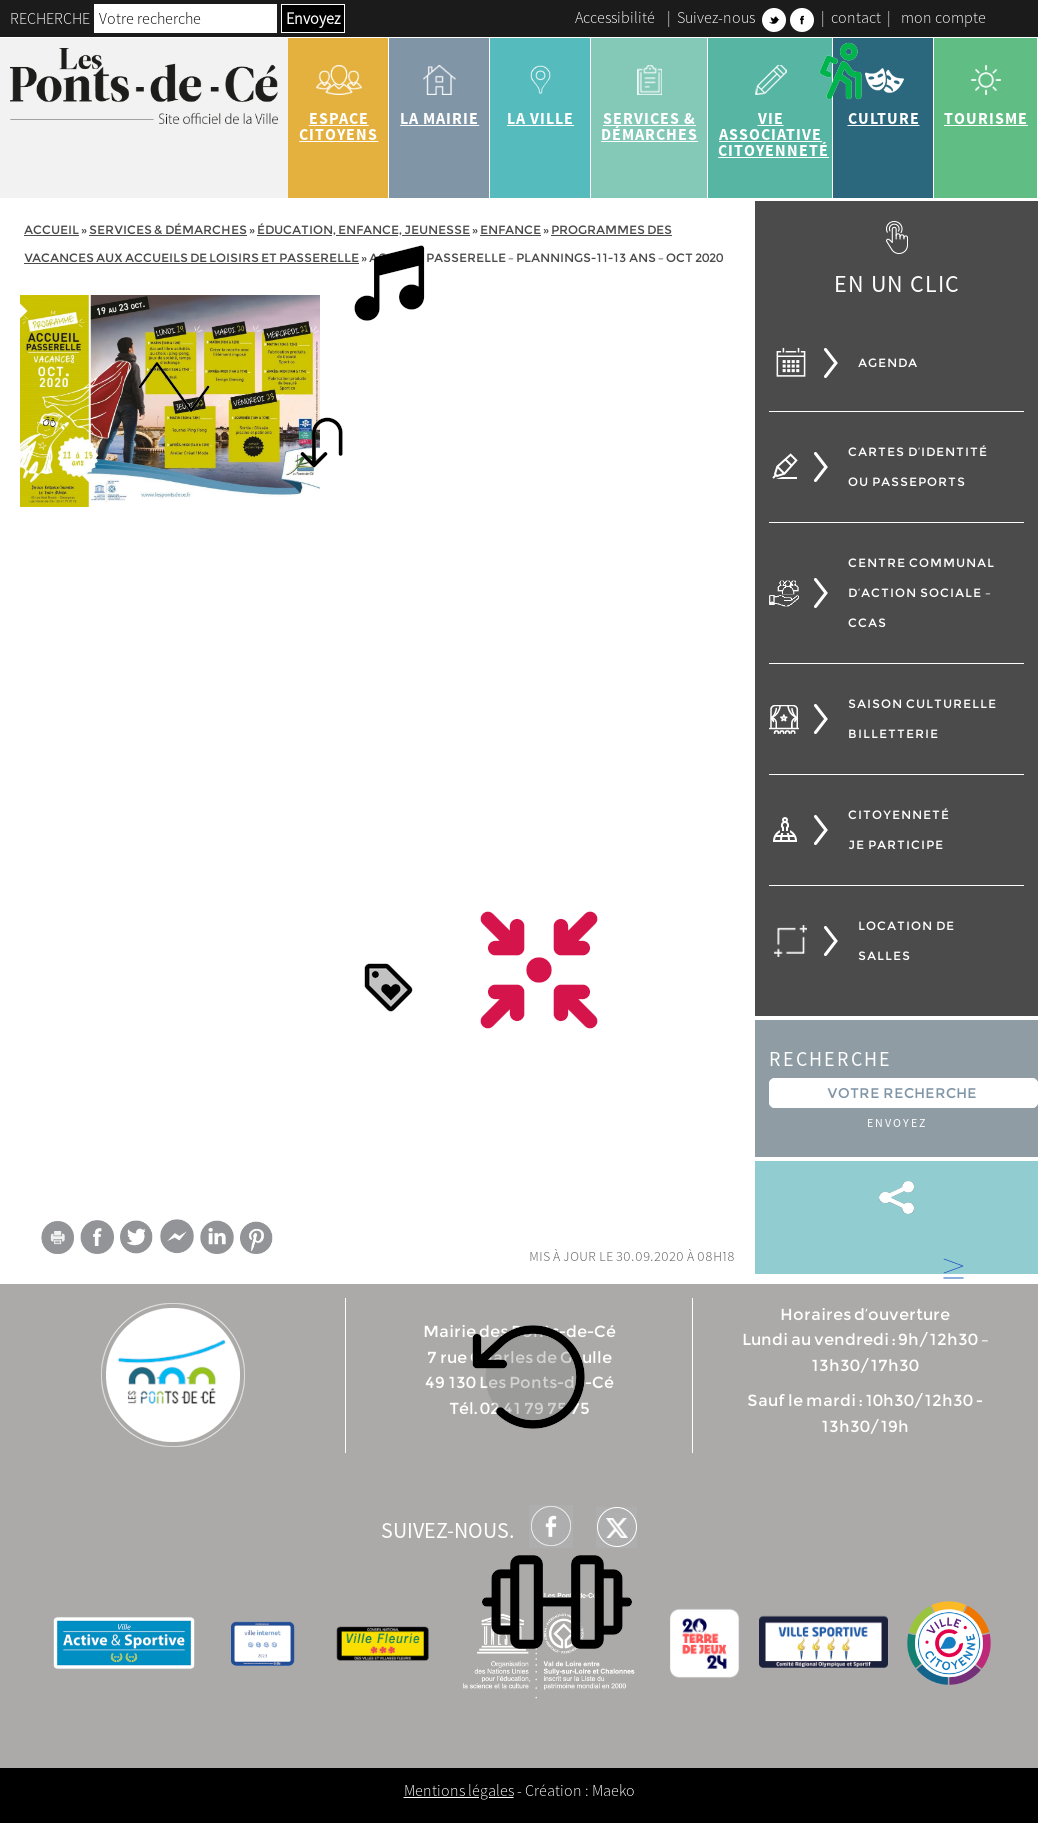 This screenshot has width=1038, height=1823. Describe the element at coordinates (557, 1602) in the screenshot. I see `access workout or fitness features` at that location.